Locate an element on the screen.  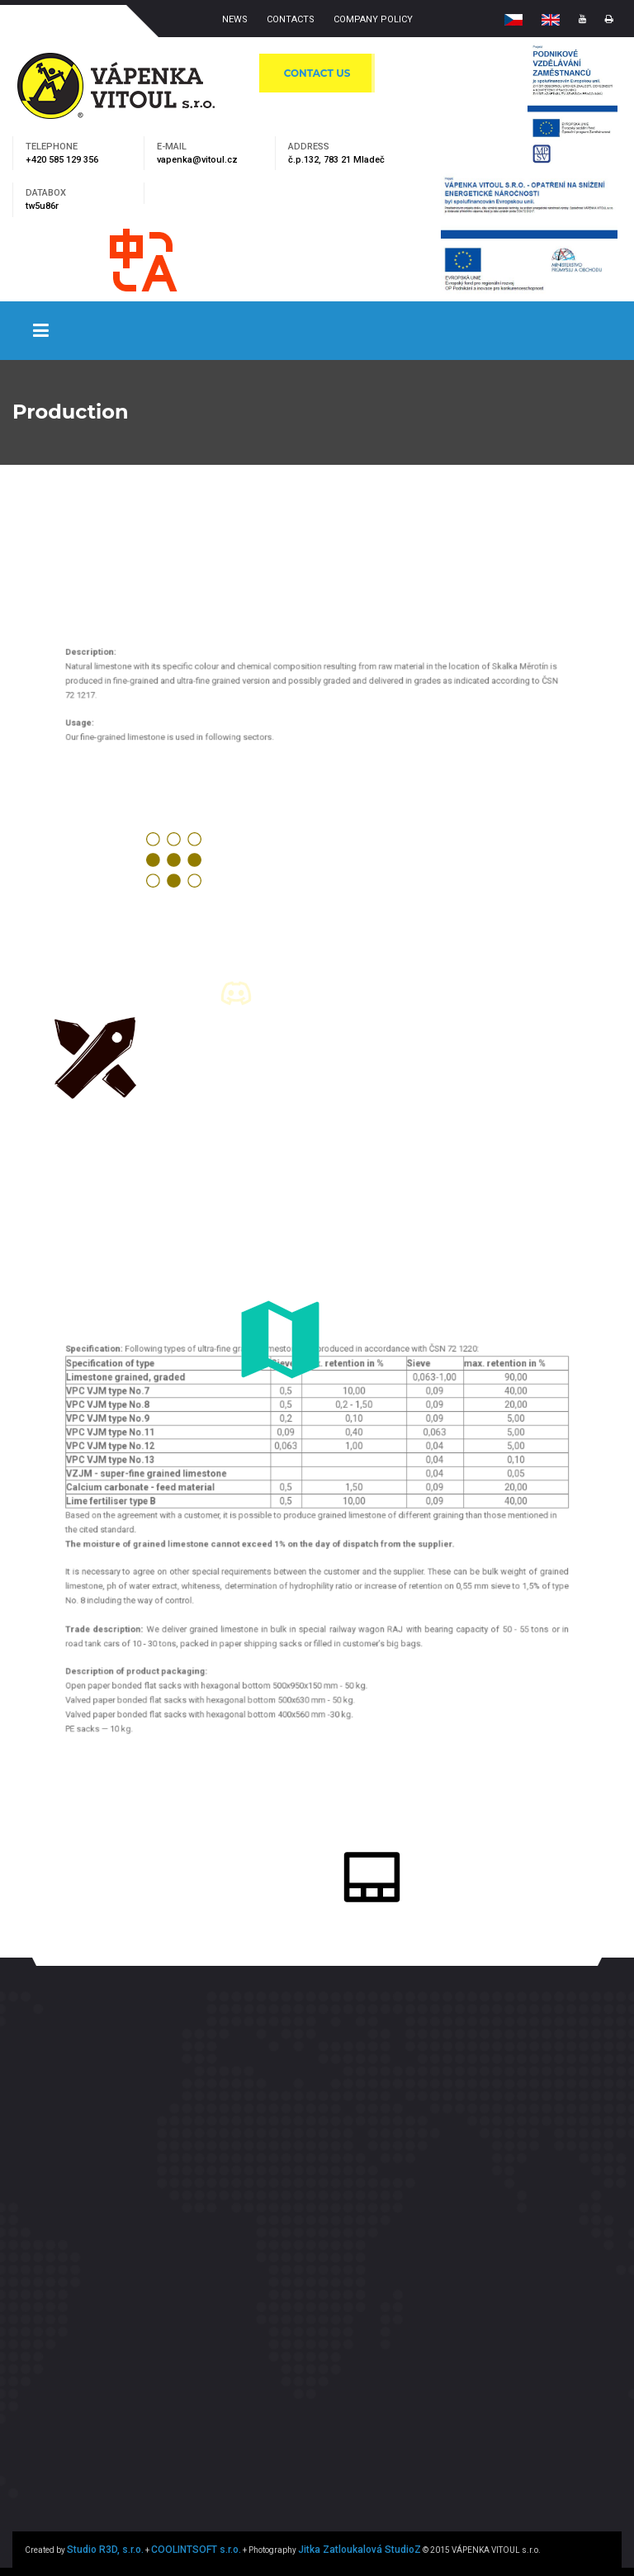
open tailscale vpn settings is located at coordinates (173, 859).